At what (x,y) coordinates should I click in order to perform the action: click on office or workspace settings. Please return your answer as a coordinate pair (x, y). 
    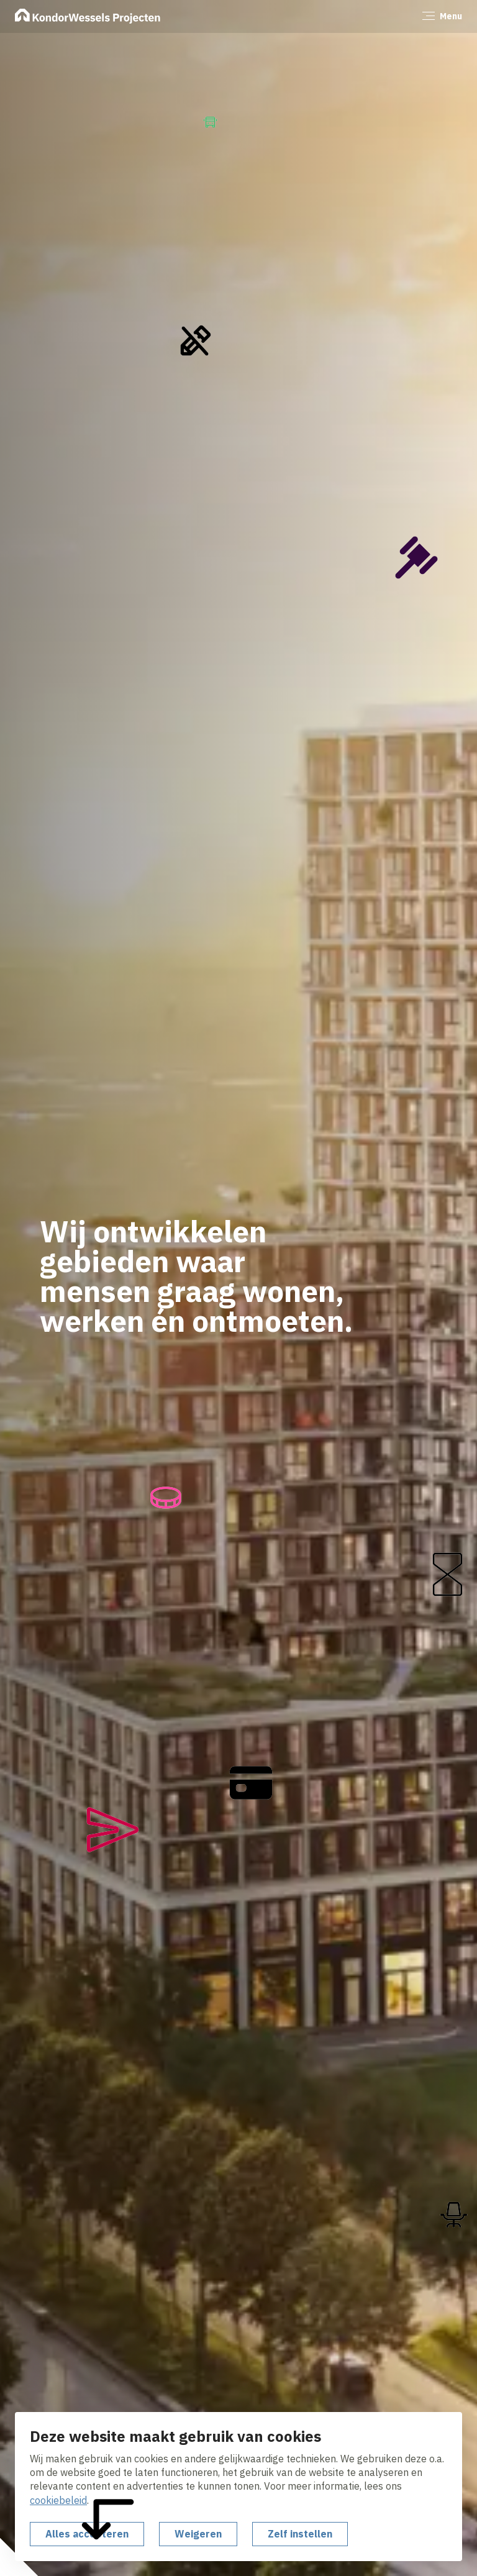
    Looking at the image, I should click on (453, 2214).